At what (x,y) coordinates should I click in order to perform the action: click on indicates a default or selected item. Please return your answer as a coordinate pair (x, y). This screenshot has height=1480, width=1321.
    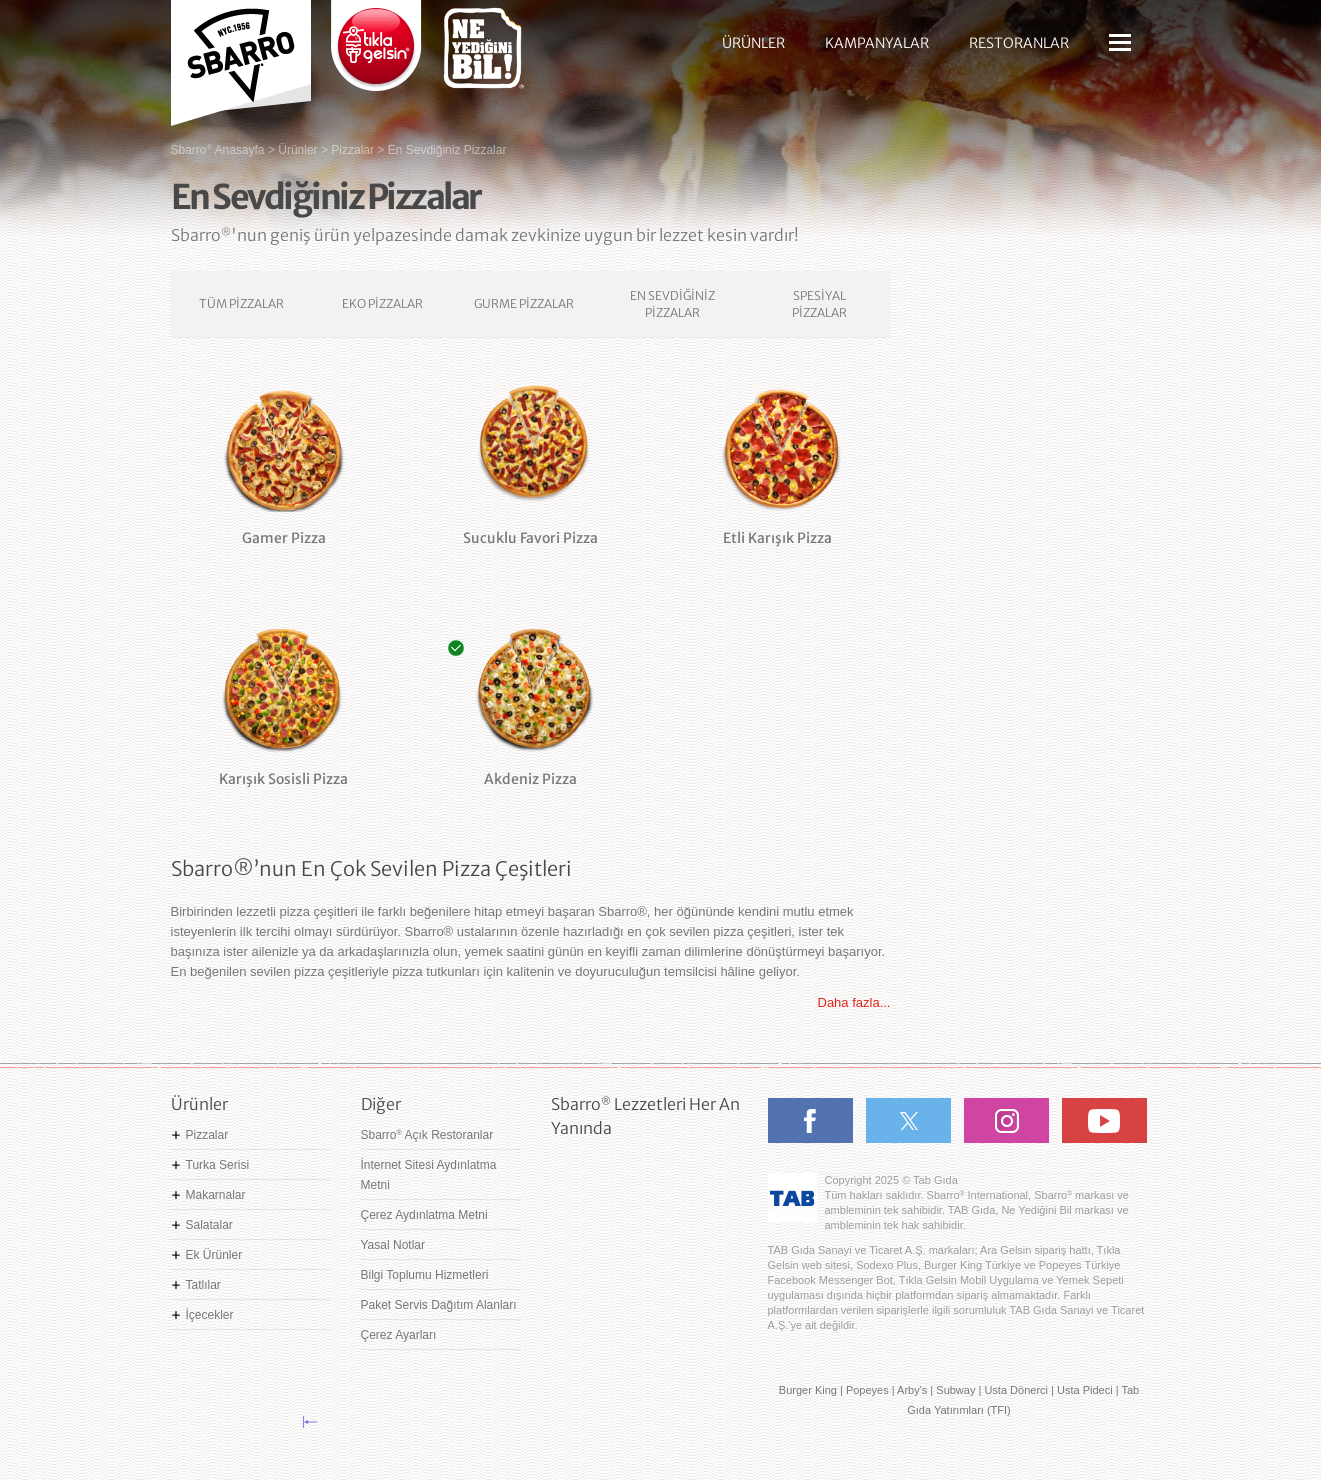
    Looking at the image, I should click on (456, 648).